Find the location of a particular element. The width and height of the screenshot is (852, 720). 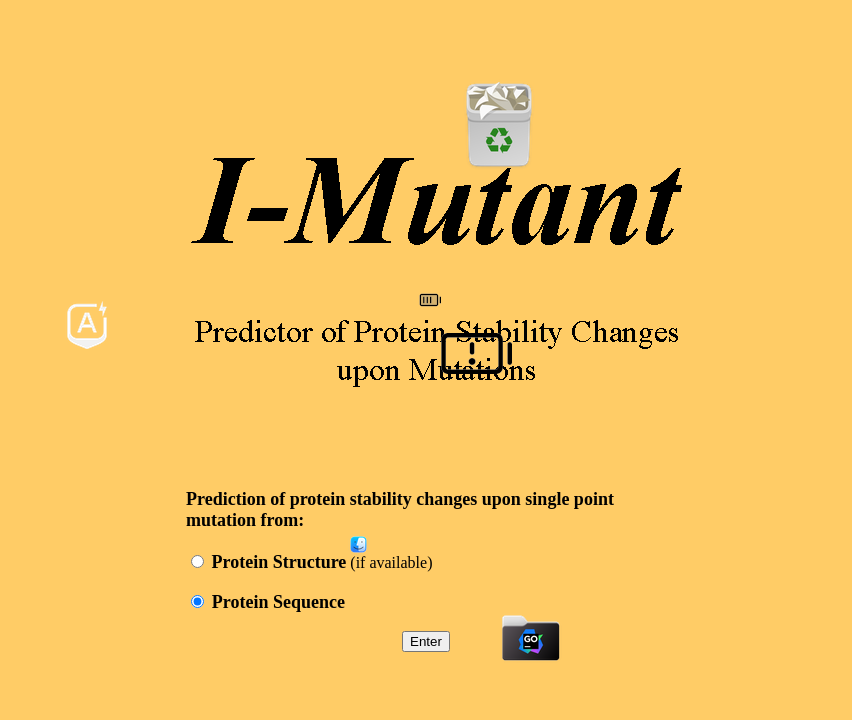

indicates high battery level is located at coordinates (430, 300).